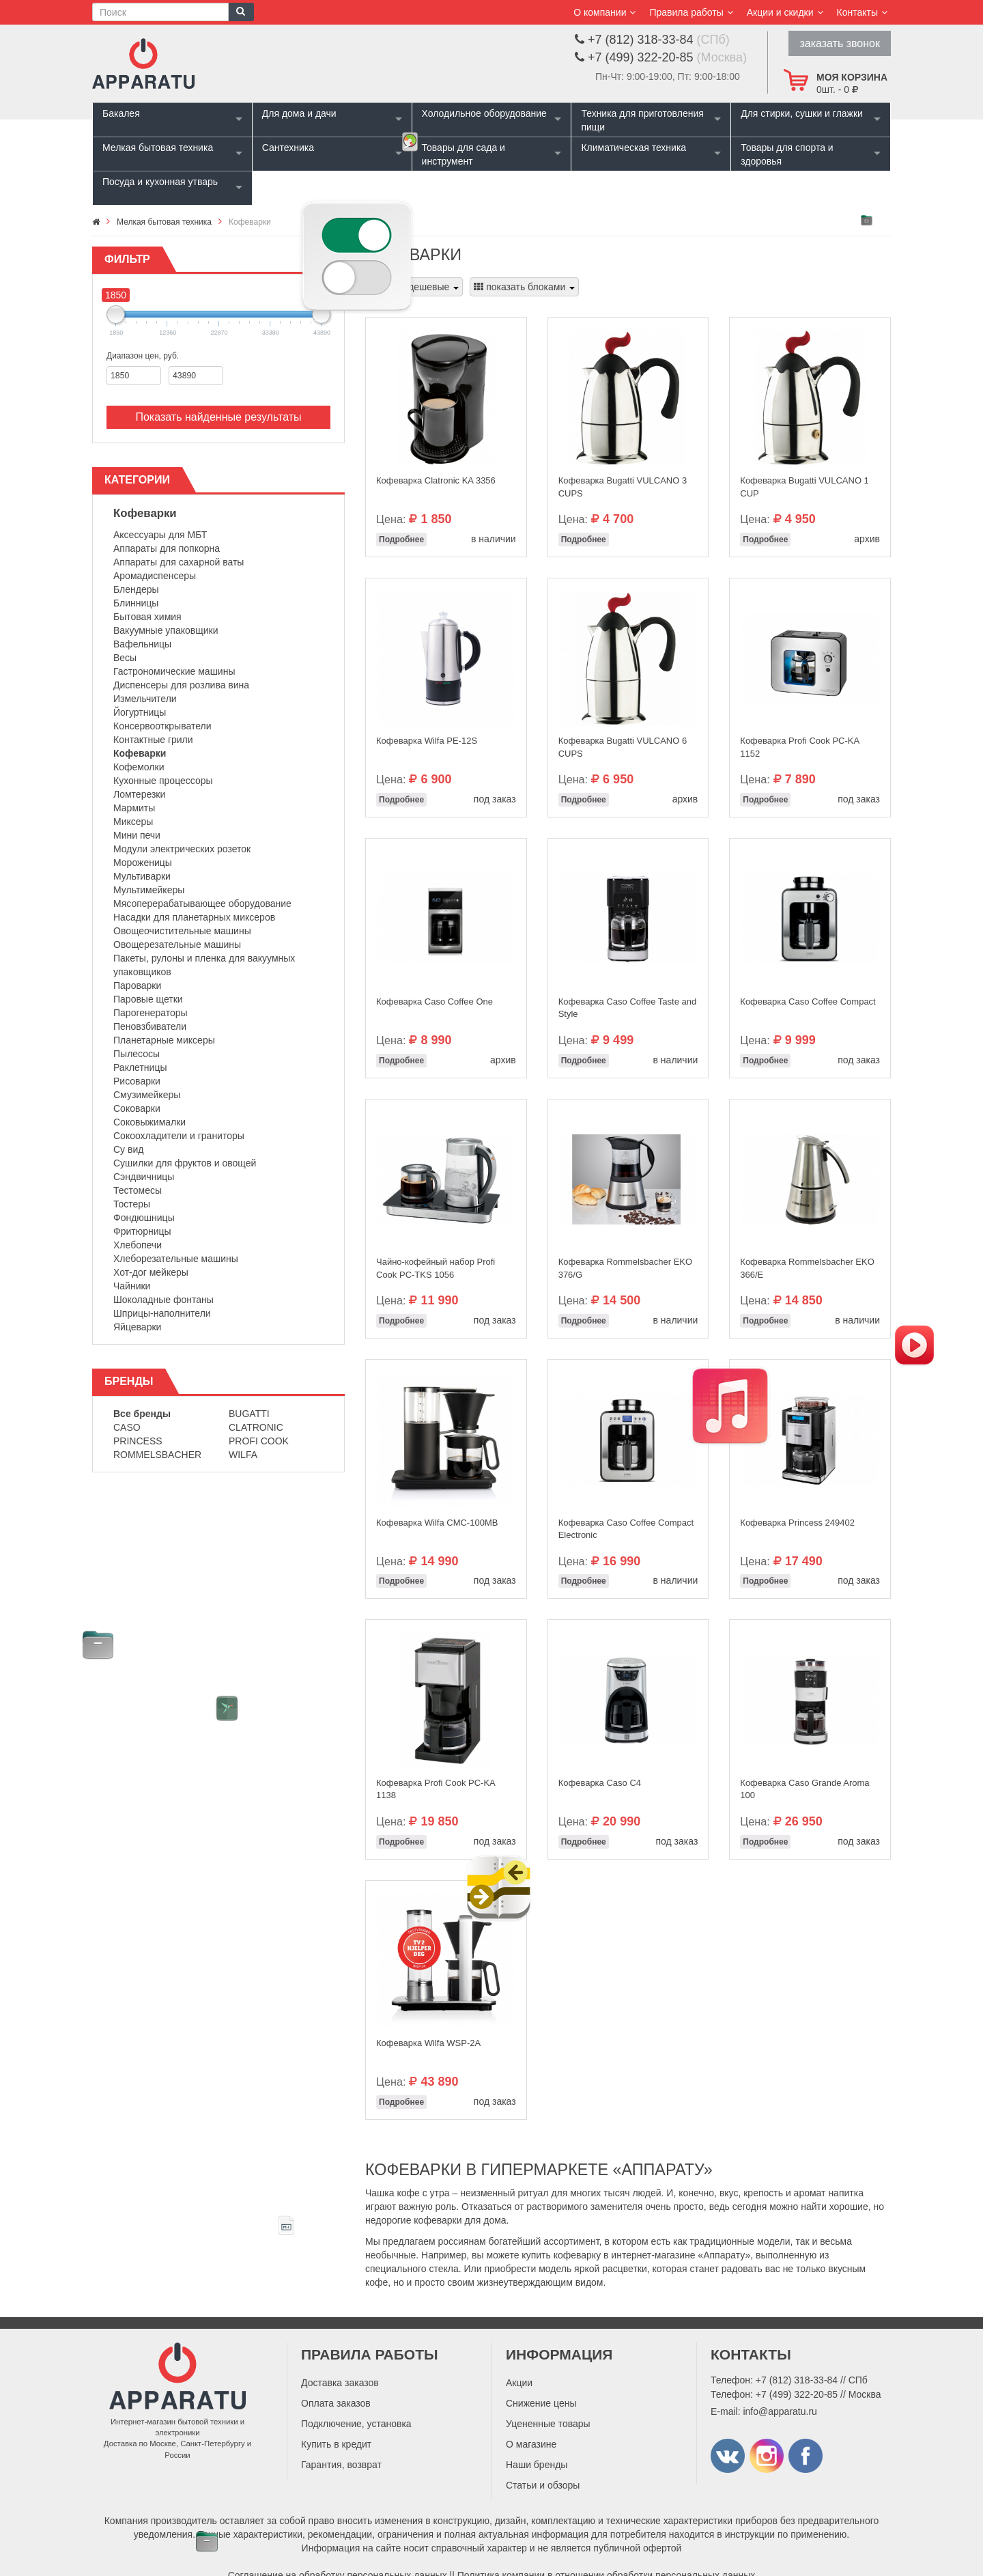  I want to click on snap application package file, so click(227, 1708).